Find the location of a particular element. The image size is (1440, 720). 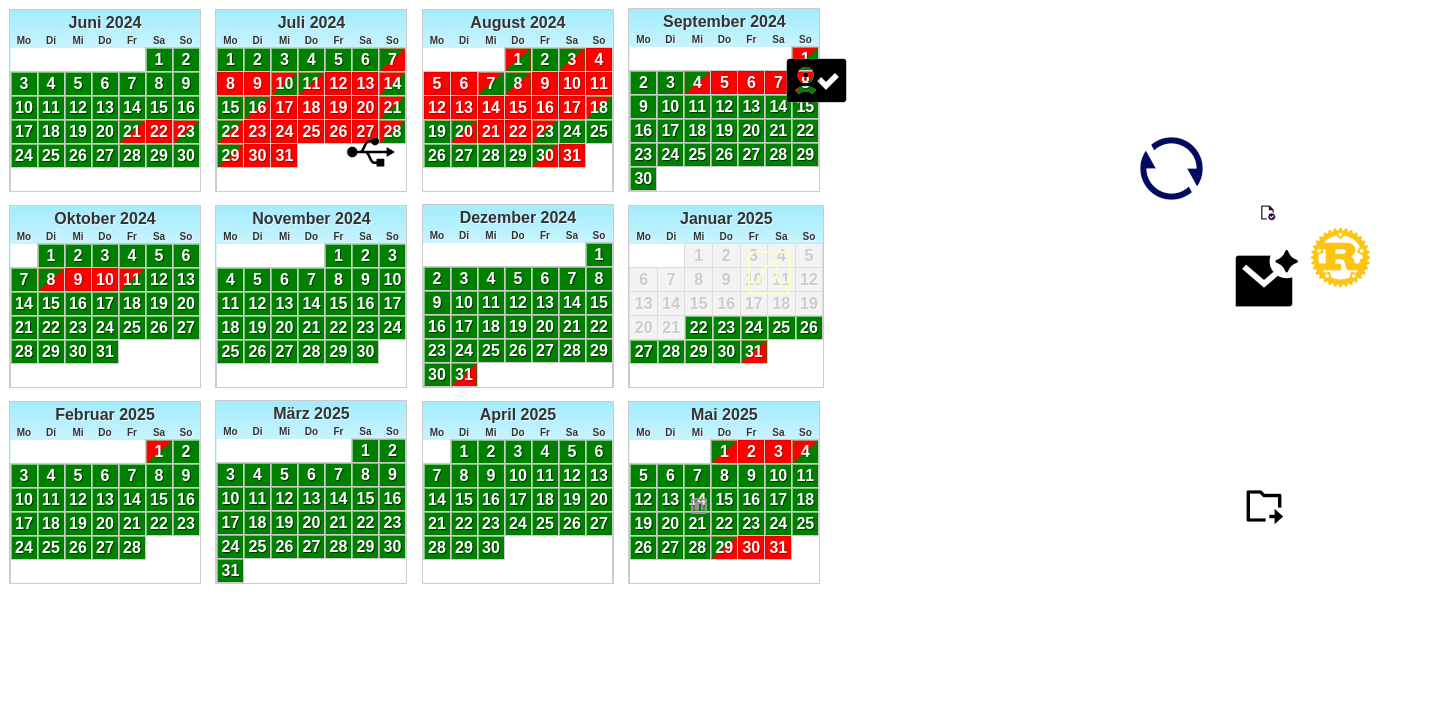

npm package registry logo is located at coordinates (699, 506).